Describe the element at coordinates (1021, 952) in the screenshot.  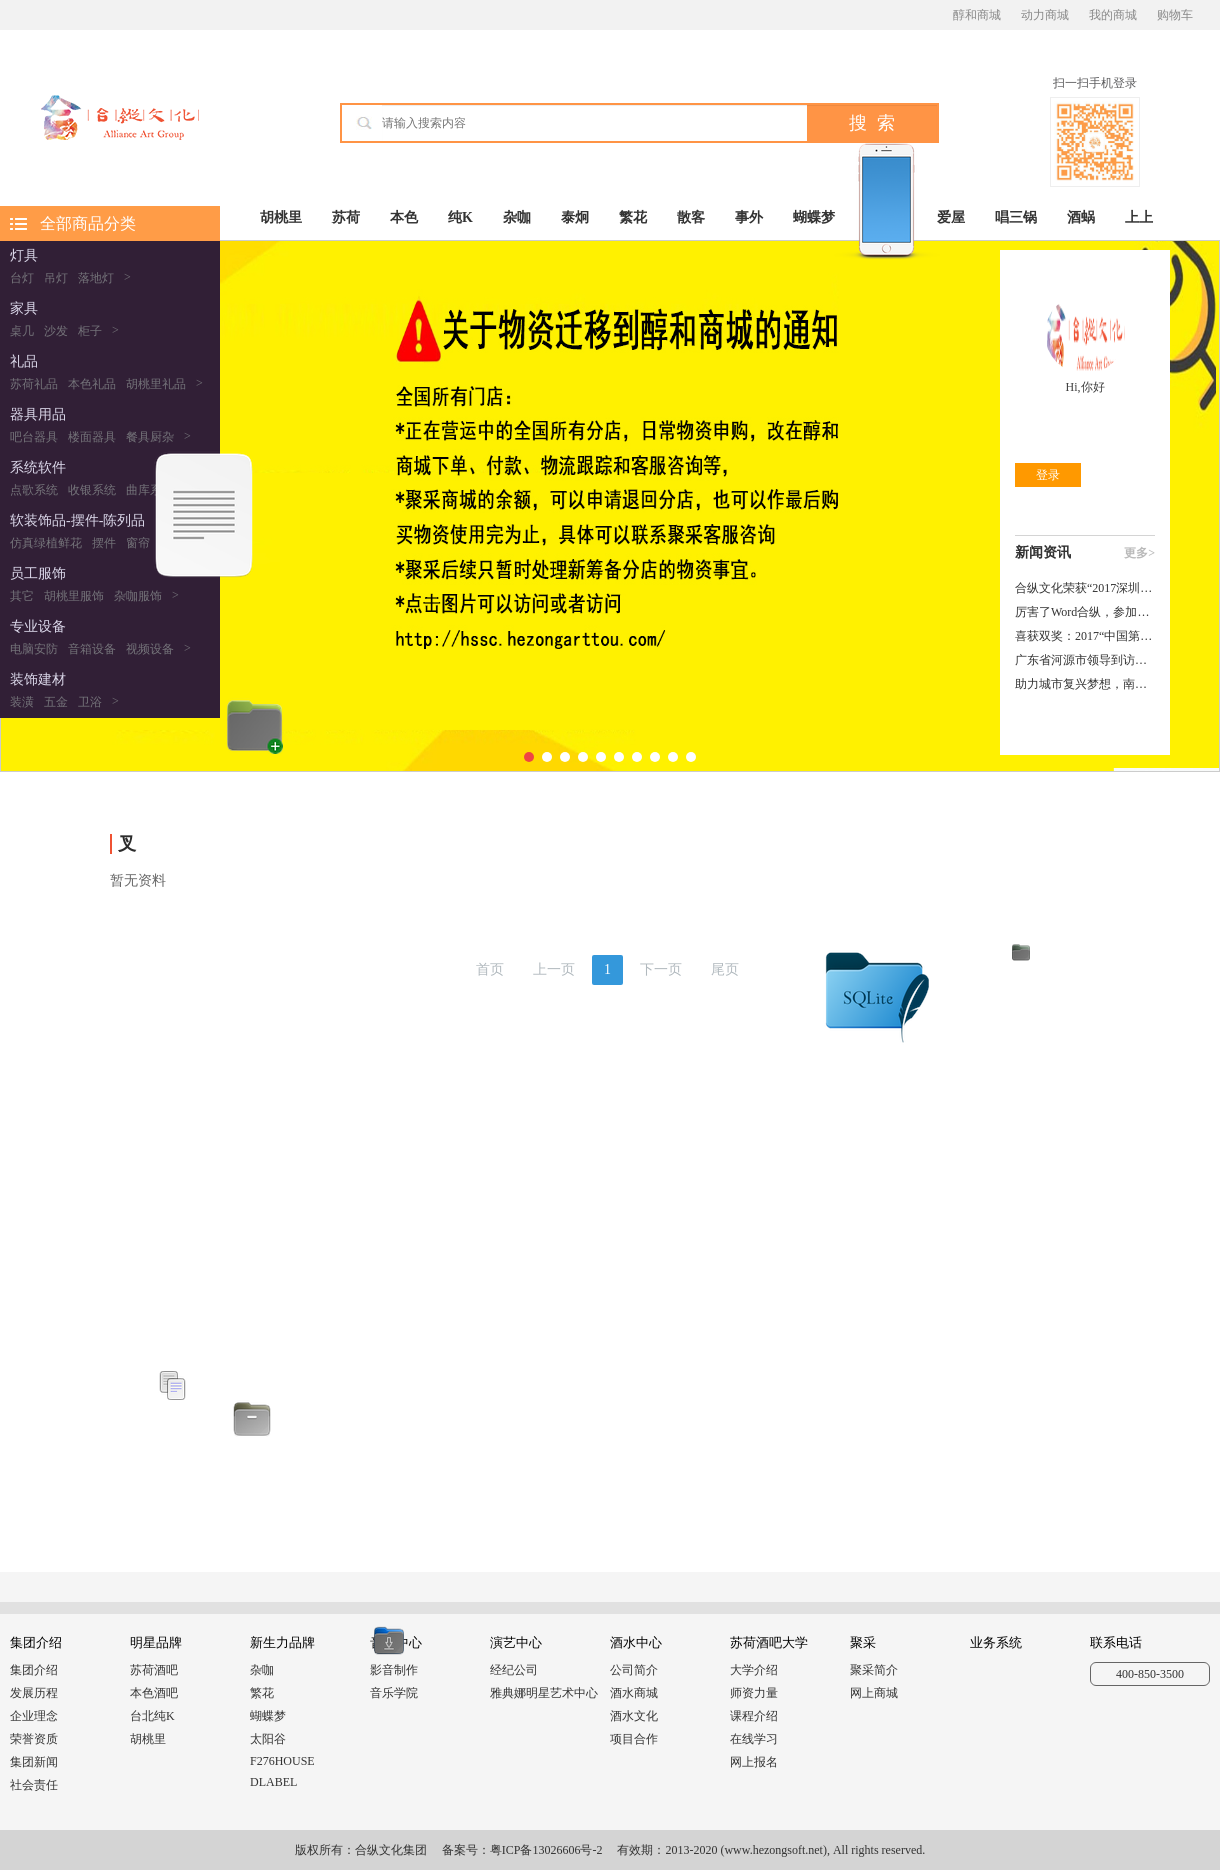
I see `indicates a valid drop target for dragging files` at that location.